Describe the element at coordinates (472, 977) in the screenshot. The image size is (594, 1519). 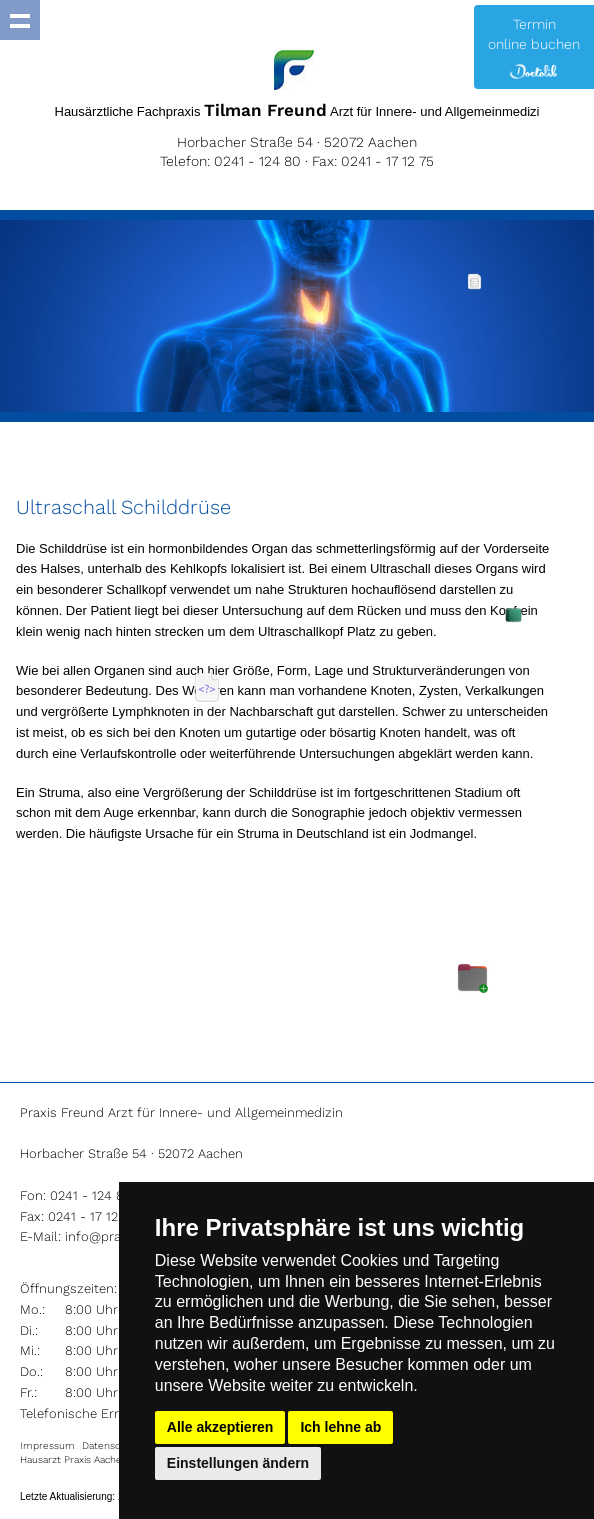
I see `create a new folder` at that location.